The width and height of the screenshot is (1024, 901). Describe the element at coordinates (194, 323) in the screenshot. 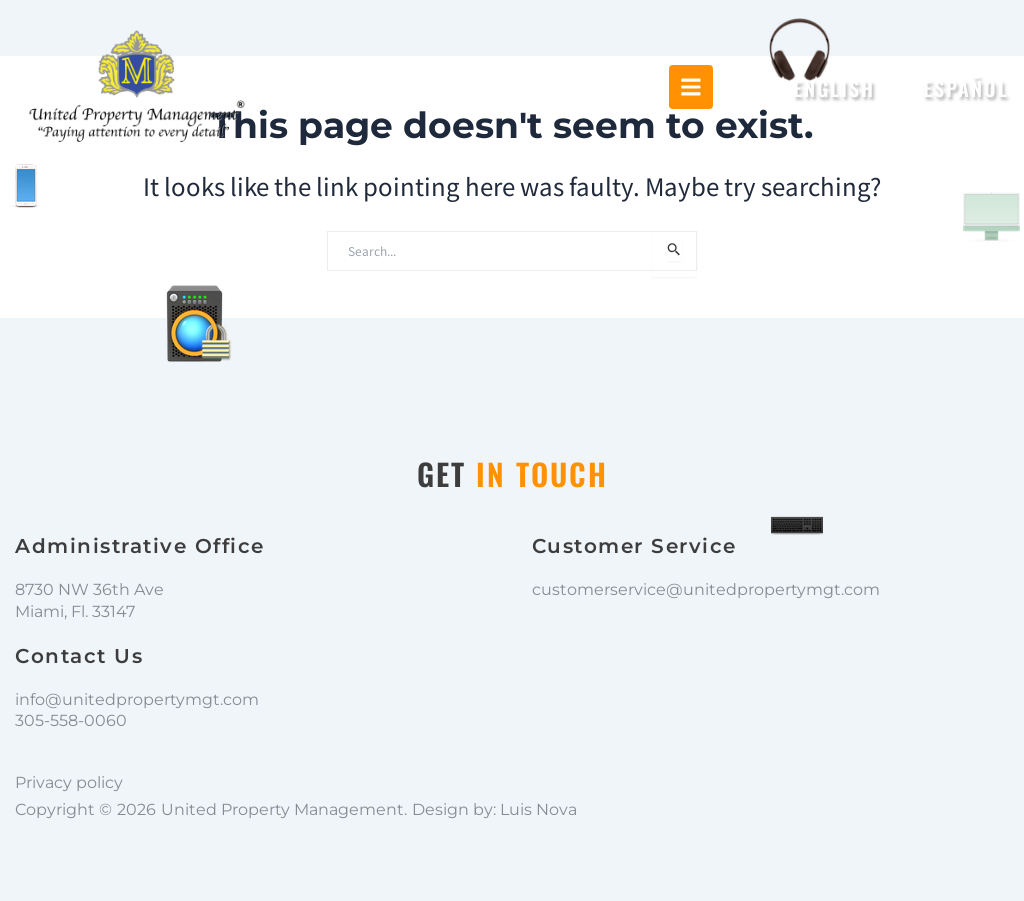

I see `indicates a locked non-RAID drive or volume` at that location.